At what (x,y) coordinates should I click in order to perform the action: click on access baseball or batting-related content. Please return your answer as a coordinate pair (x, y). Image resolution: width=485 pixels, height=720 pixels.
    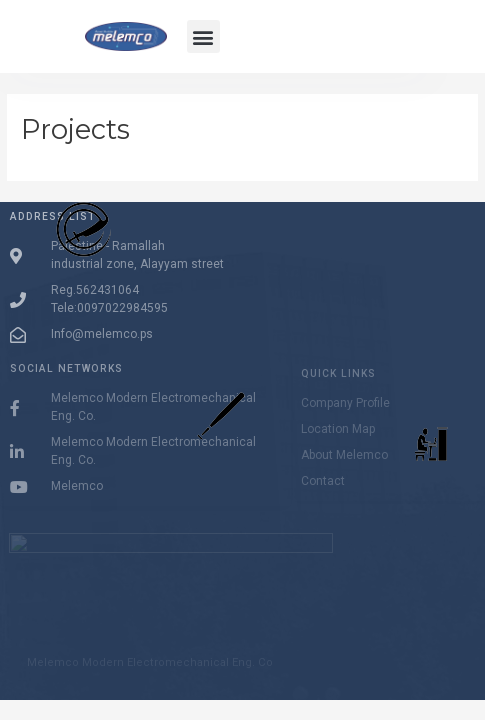
    Looking at the image, I should click on (220, 416).